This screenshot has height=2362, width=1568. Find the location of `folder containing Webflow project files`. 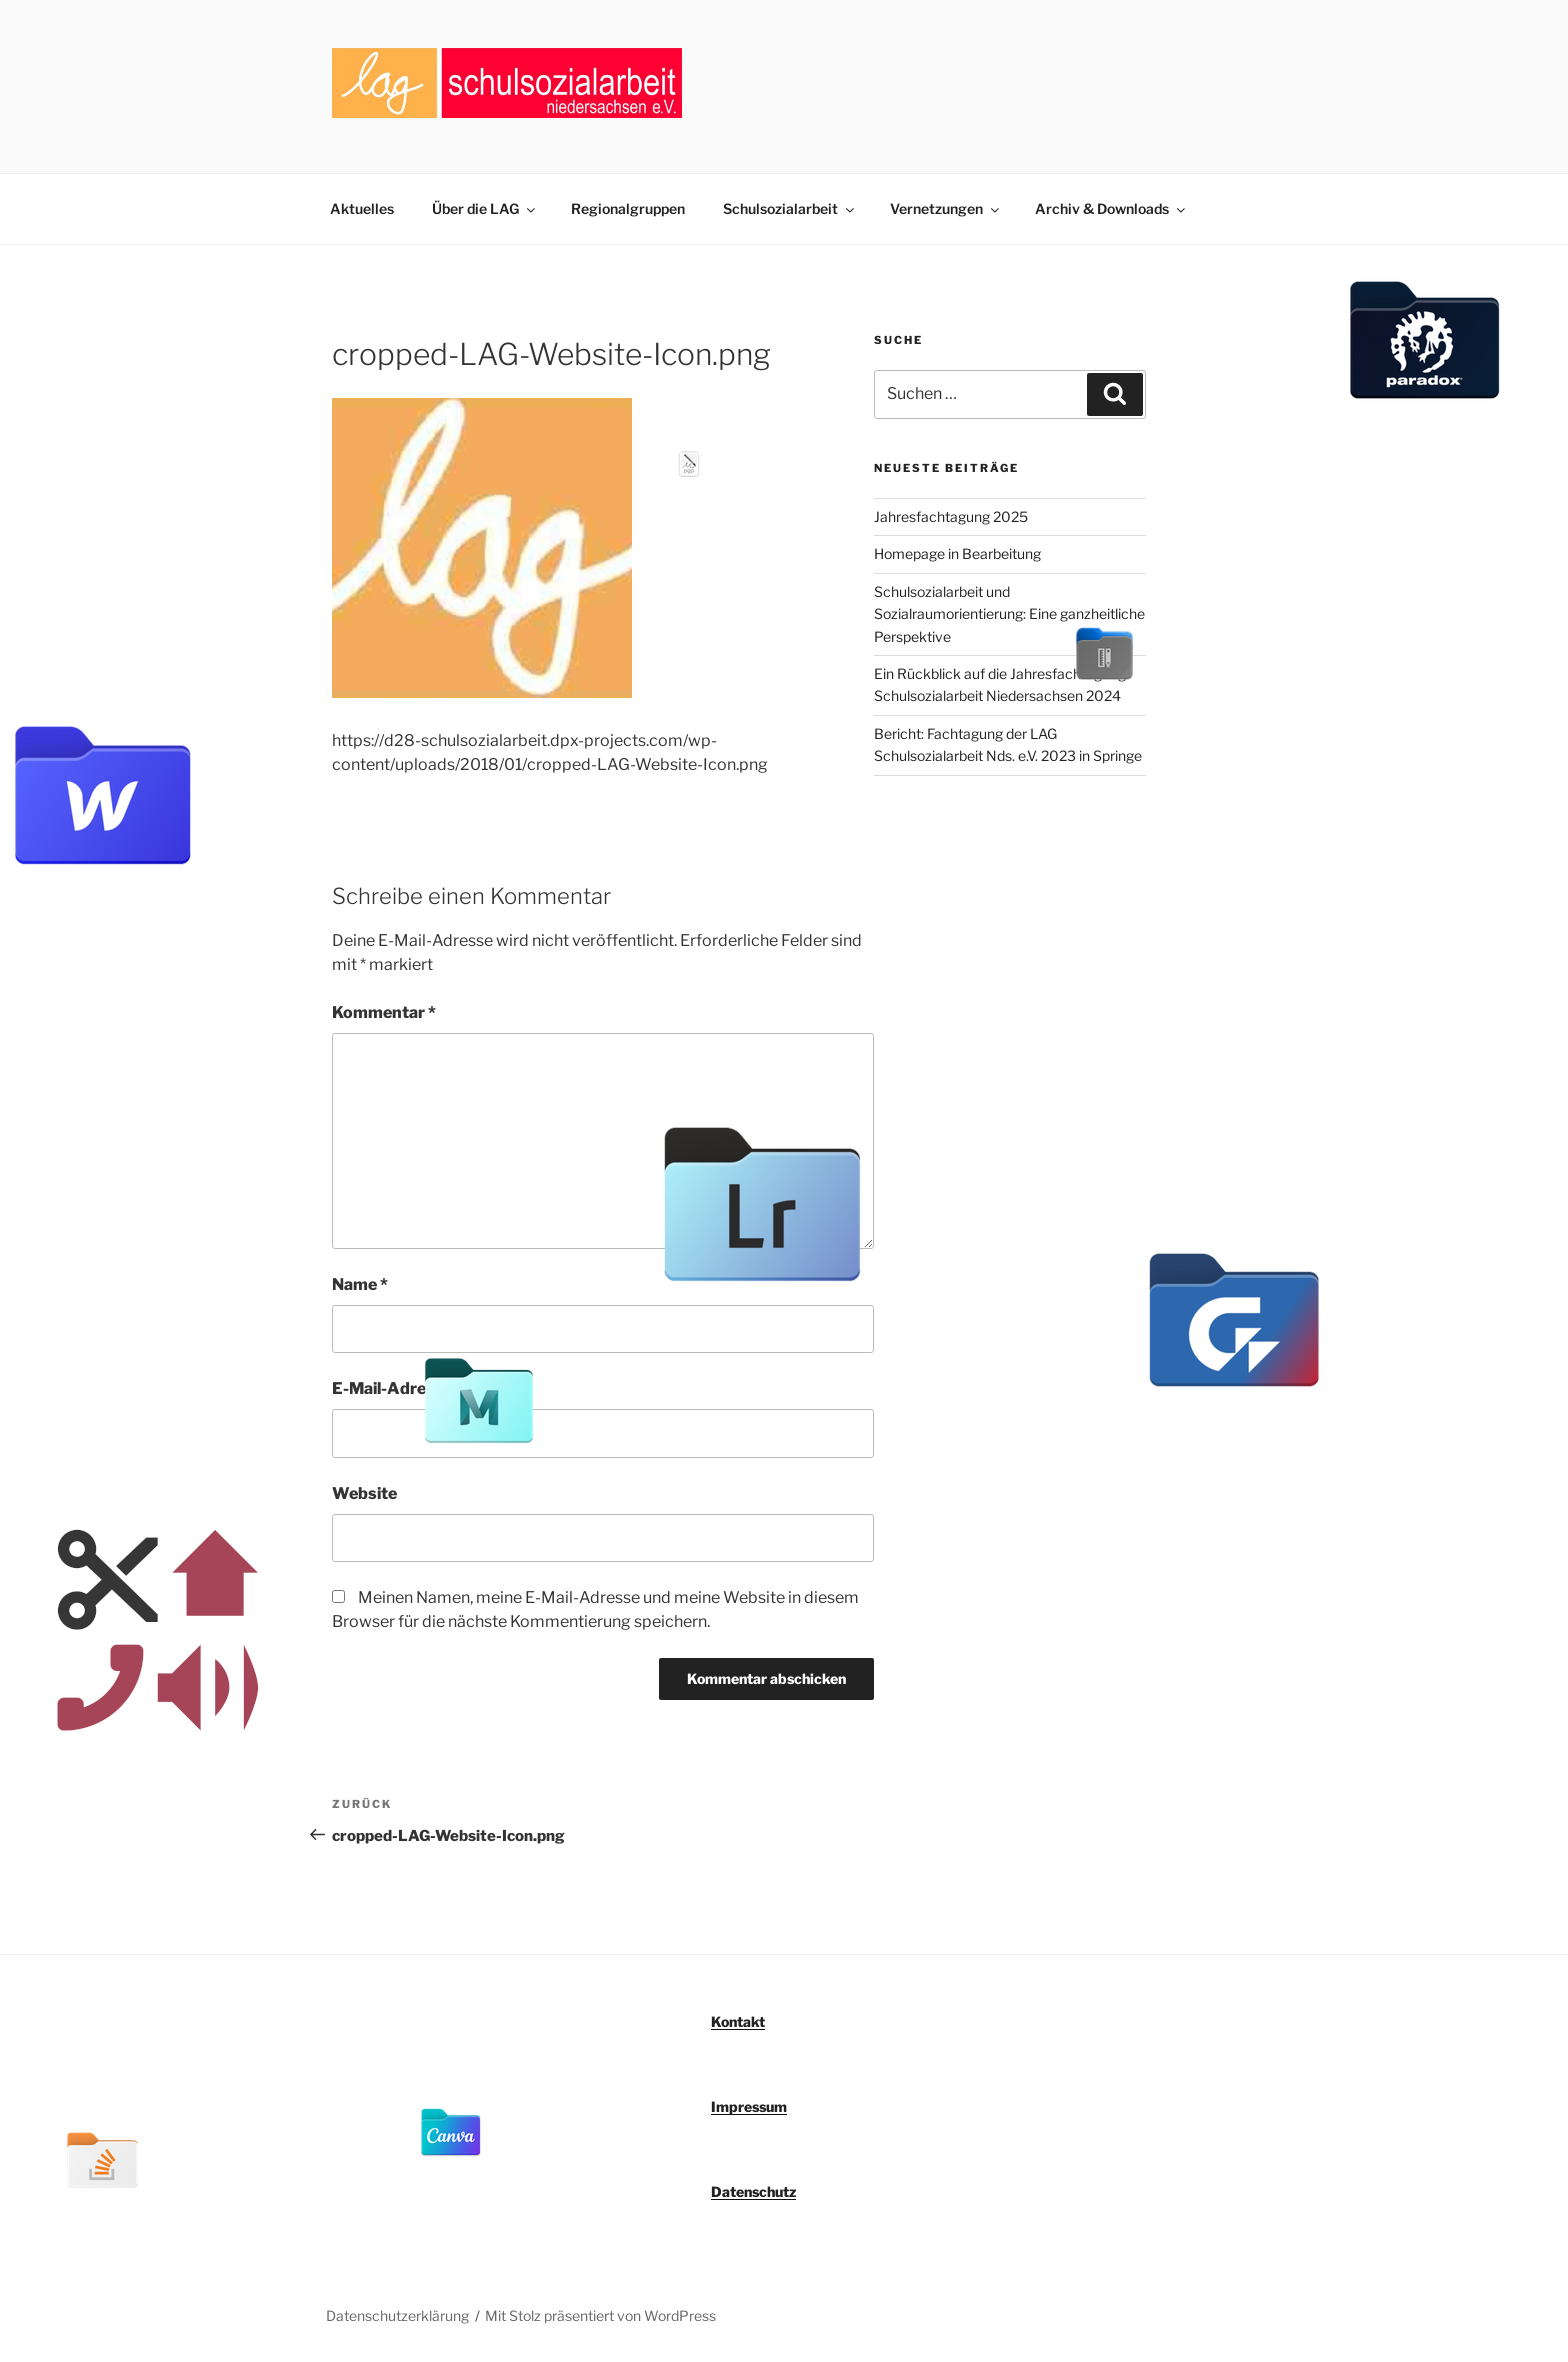

folder containing Webflow project files is located at coordinates (102, 800).